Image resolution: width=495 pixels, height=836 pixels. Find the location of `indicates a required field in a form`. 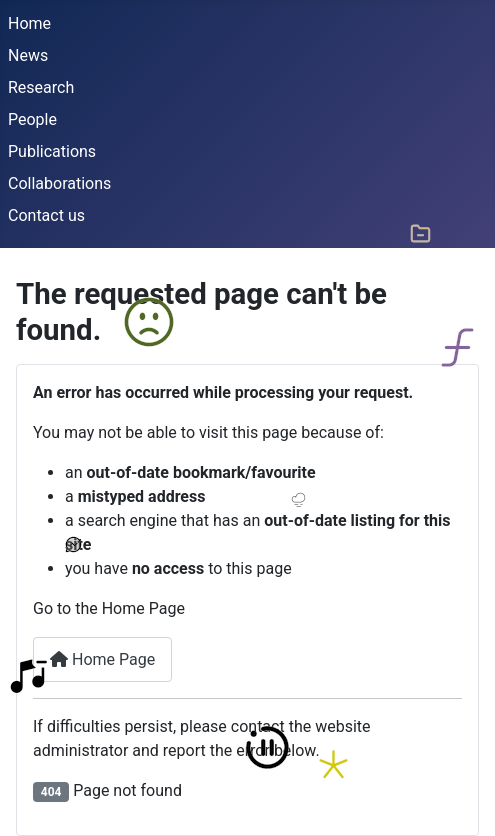

indicates a required field in a form is located at coordinates (333, 765).